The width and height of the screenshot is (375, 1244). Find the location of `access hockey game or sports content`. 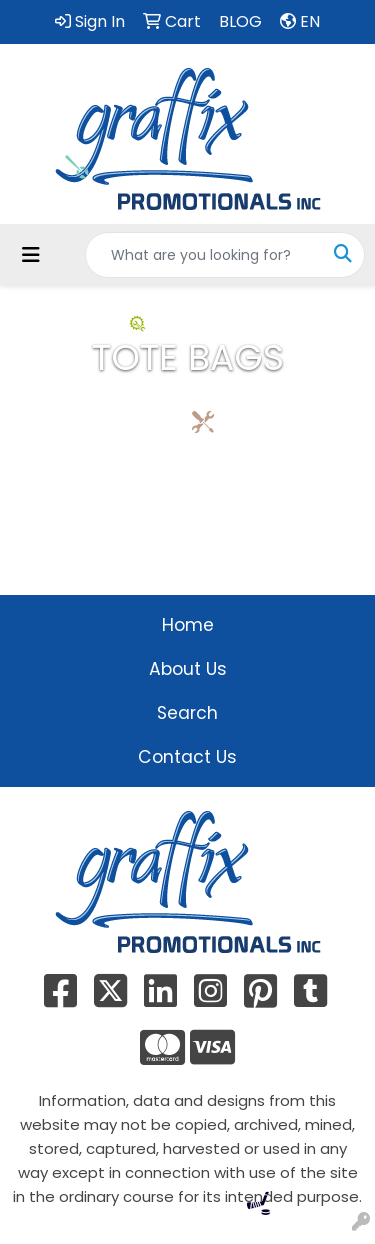

access hockey game or sports content is located at coordinates (258, 1203).